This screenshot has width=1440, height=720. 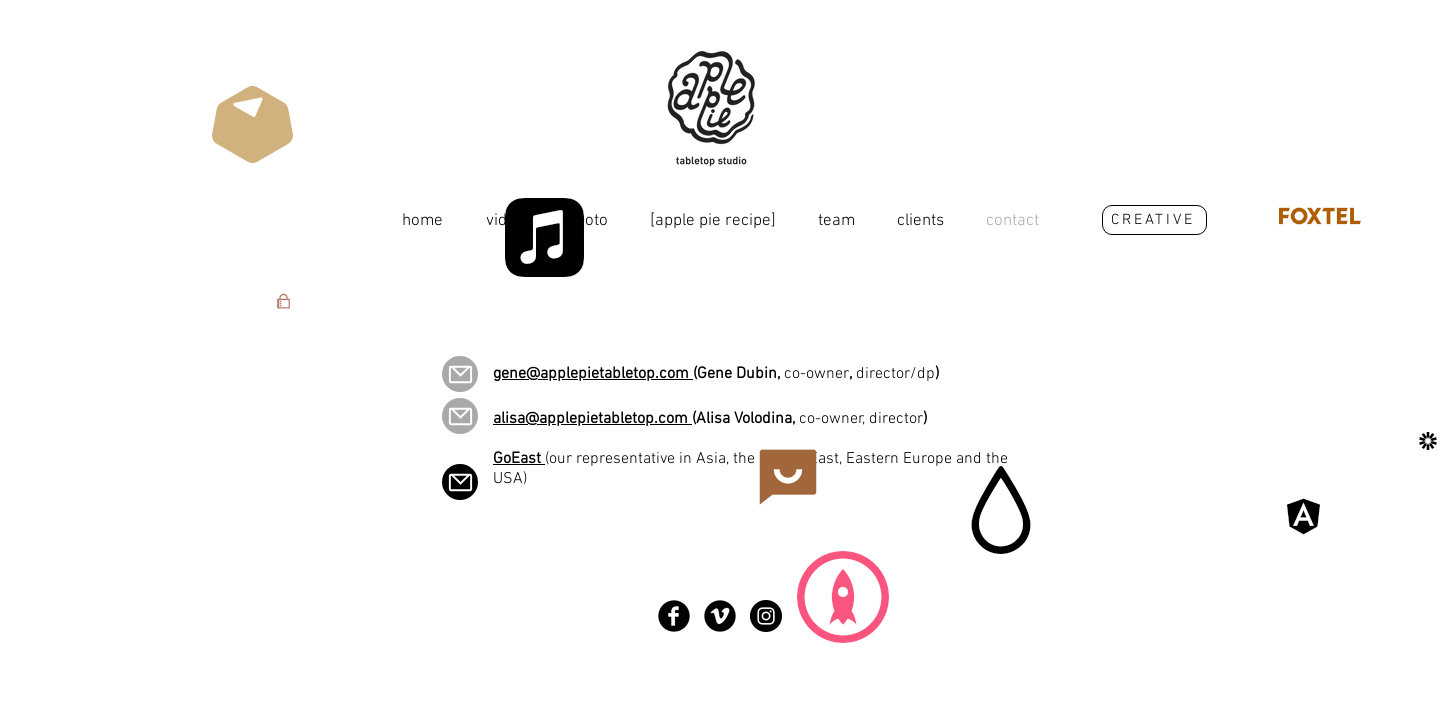 What do you see at coordinates (252, 124) in the screenshot?
I see `open RunKit node.js playground` at bounding box center [252, 124].